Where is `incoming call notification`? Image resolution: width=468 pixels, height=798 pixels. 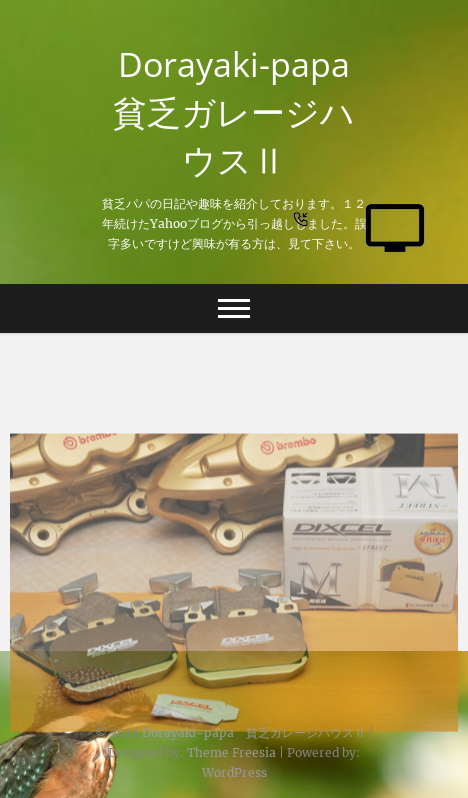
incoming call notification is located at coordinates (301, 219).